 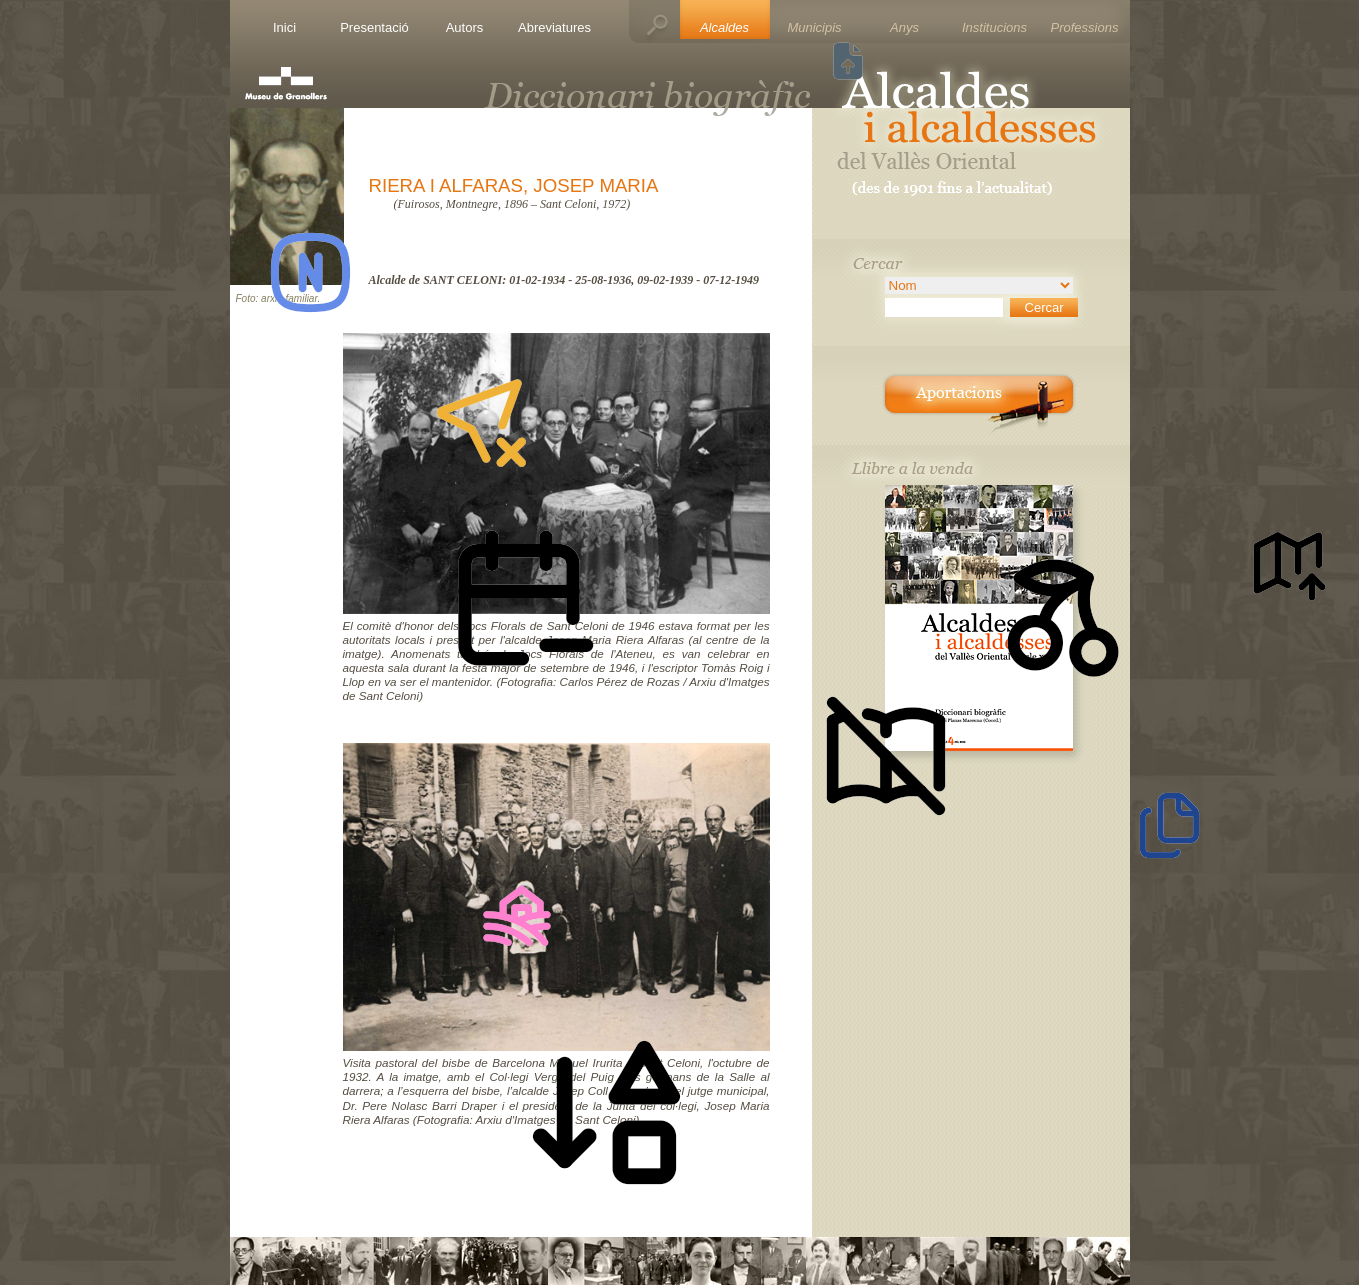 What do you see at coordinates (848, 61) in the screenshot?
I see `upload a file` at bounding box center [848, 61].